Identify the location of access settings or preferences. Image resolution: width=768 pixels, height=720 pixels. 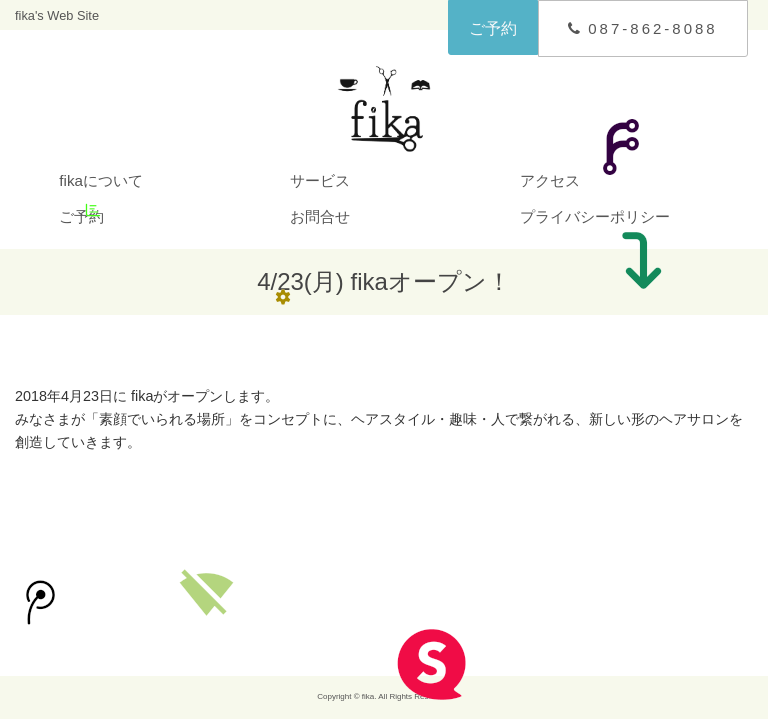
(283, 297).